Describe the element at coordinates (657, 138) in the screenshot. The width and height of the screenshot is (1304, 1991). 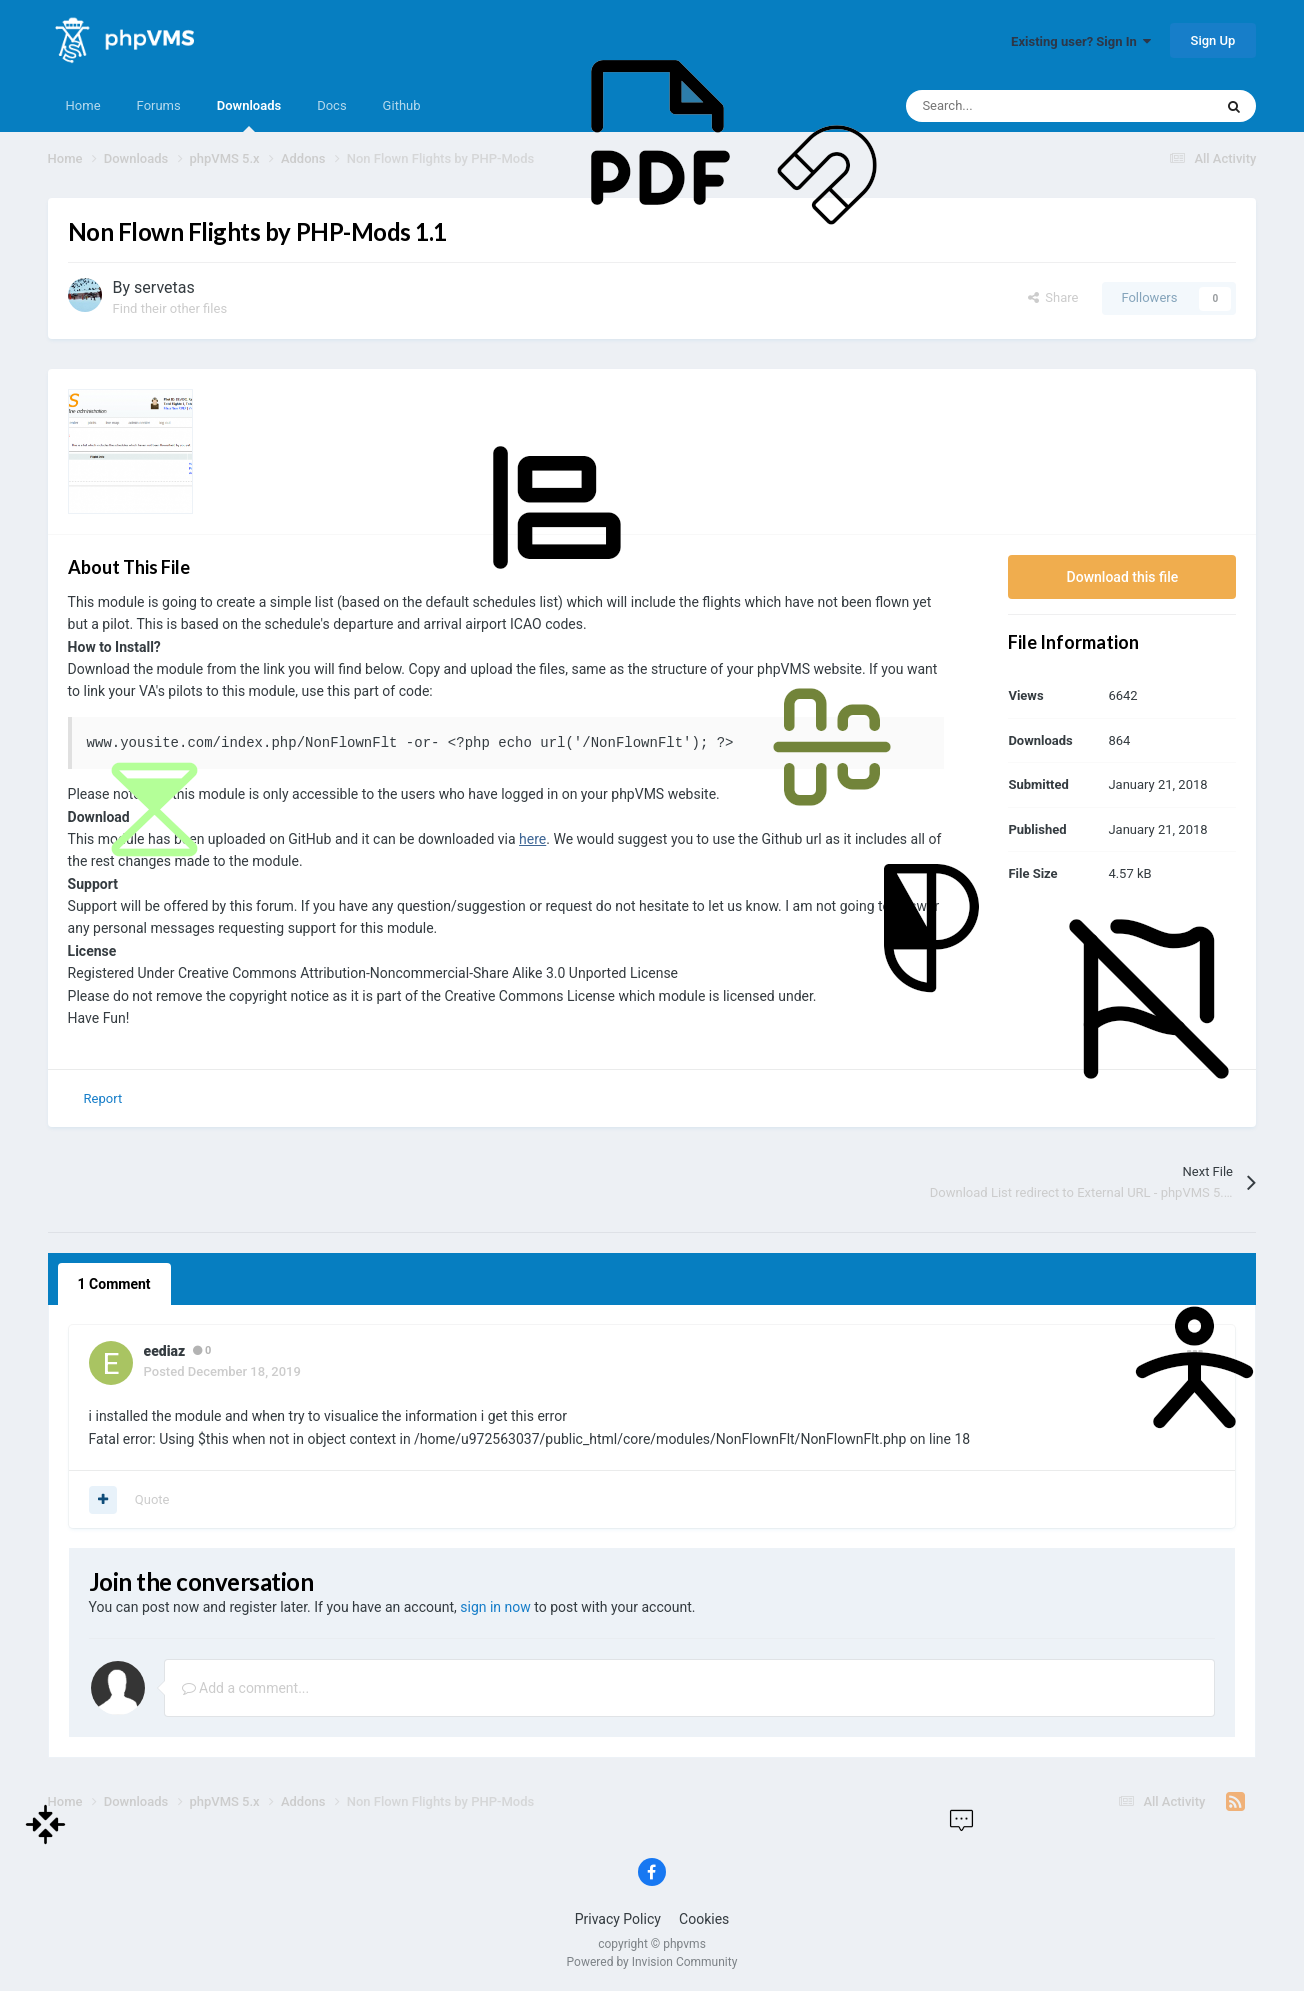
I see `view or open a PDF document` at that location.